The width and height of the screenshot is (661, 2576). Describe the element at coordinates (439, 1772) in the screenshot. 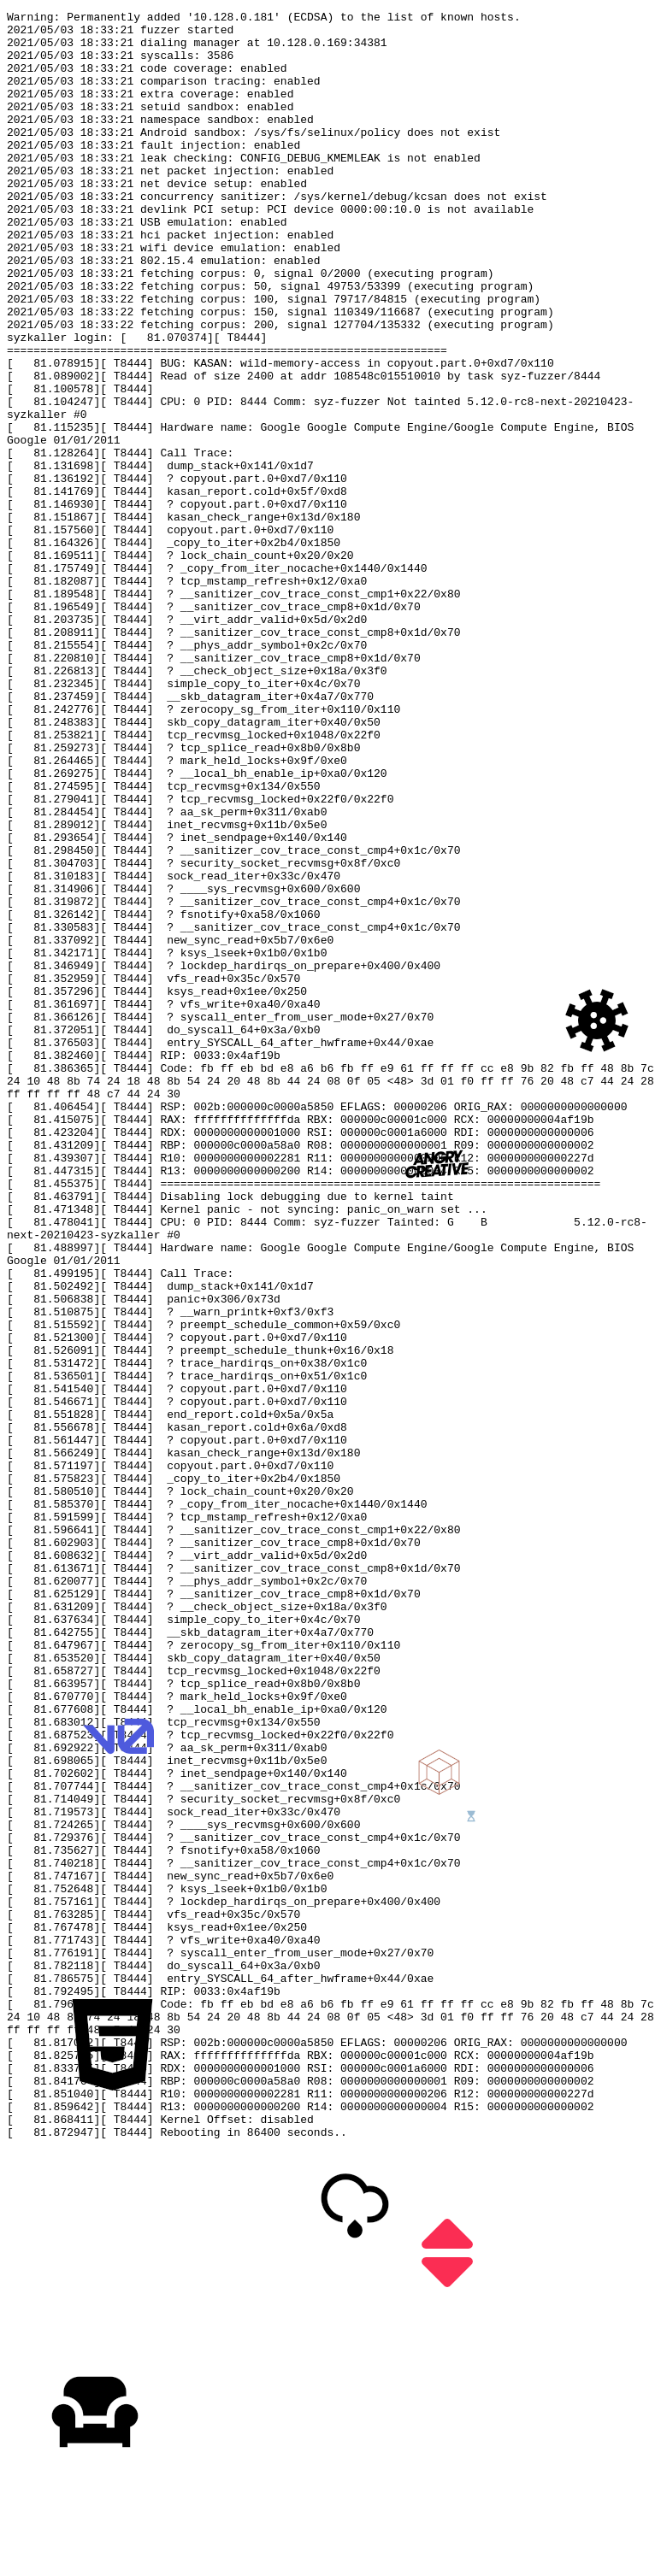

I see `open Apache NetBeans IDE` at that location.